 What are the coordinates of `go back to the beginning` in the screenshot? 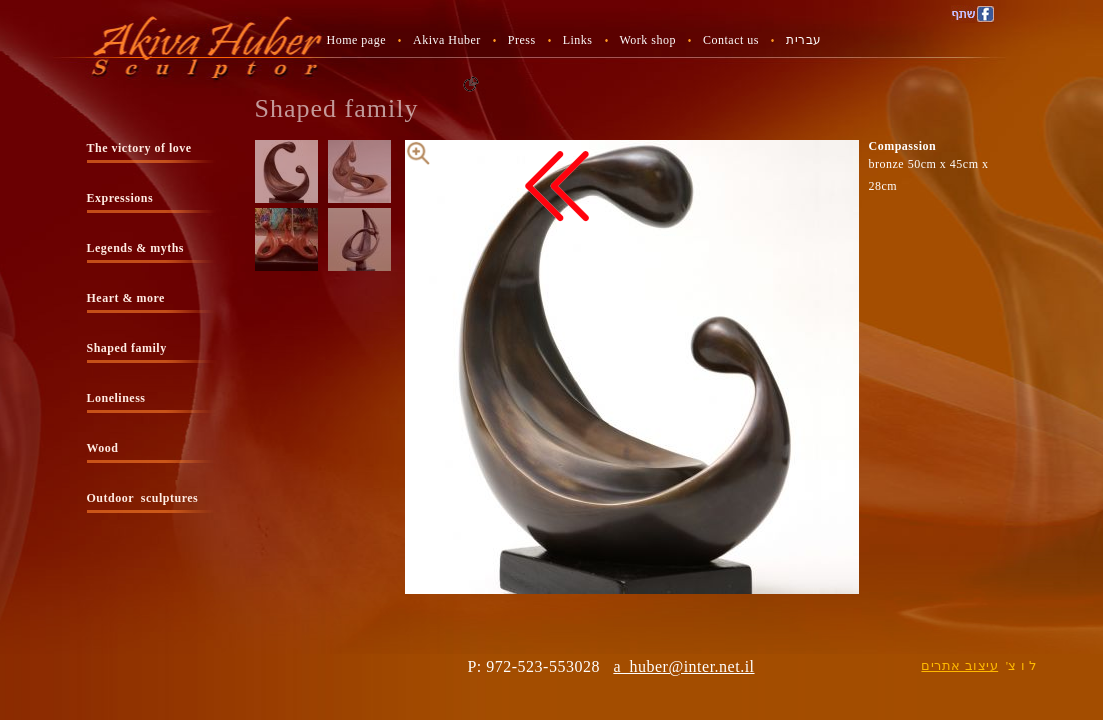 It's located at (557, 186).